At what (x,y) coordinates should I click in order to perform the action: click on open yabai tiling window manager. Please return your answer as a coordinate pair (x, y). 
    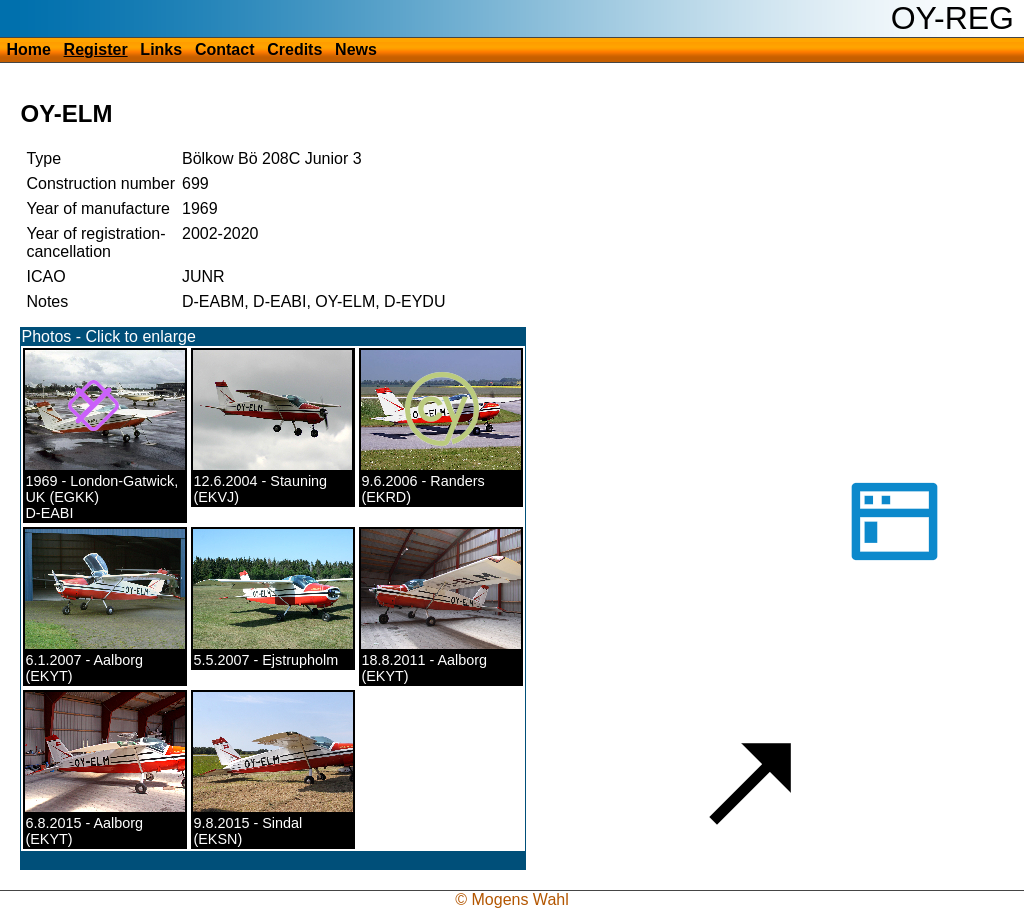
    Looking at the image, I should click on (93, 405).